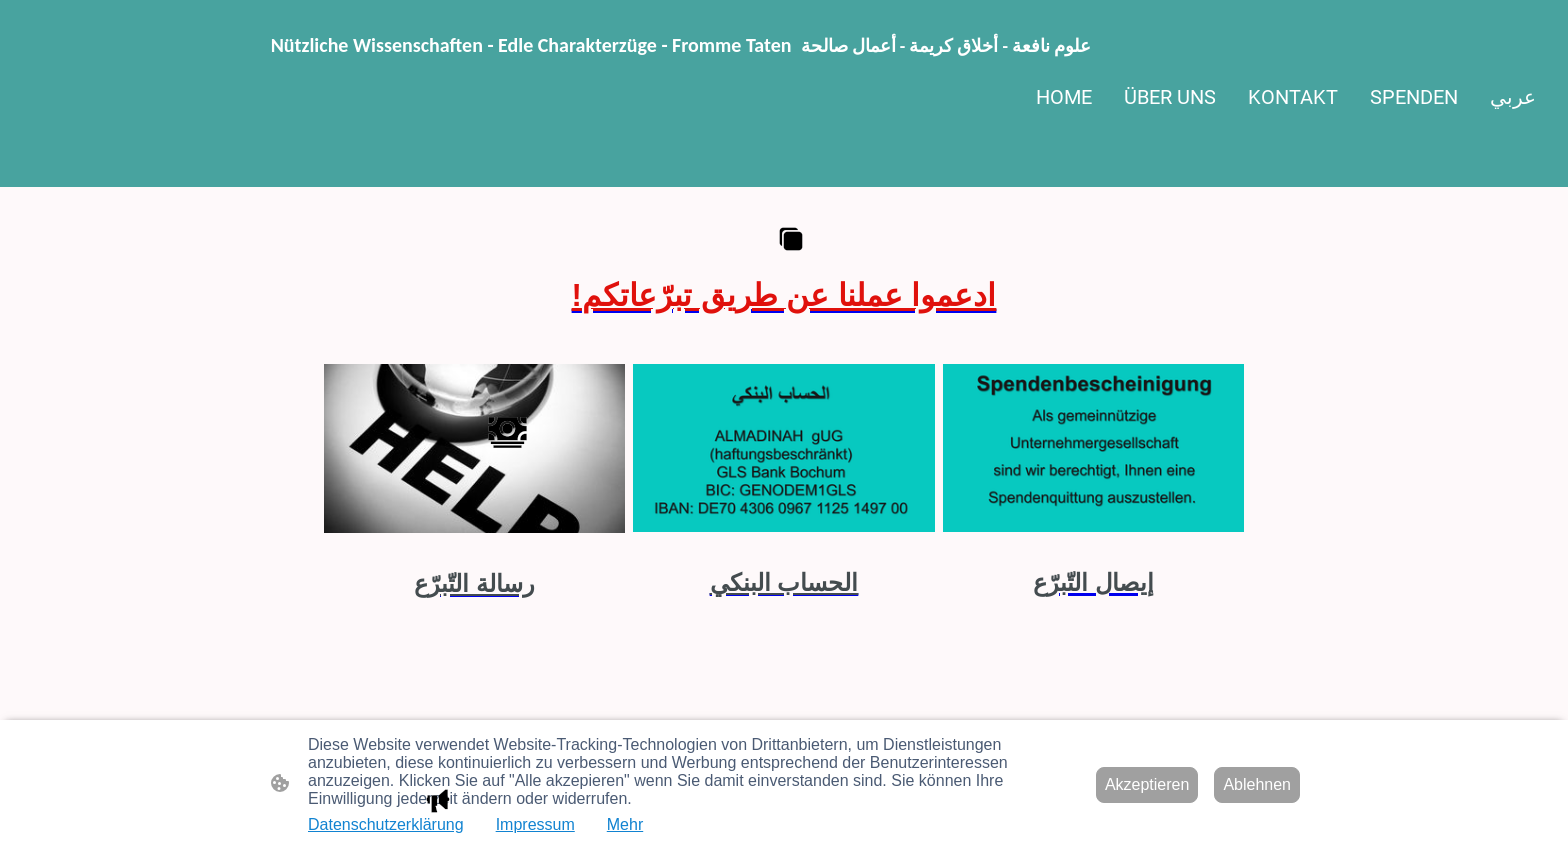 This screenshot has width=1568, height=850. I want to click on copy to clipboard, so click(791, 239).